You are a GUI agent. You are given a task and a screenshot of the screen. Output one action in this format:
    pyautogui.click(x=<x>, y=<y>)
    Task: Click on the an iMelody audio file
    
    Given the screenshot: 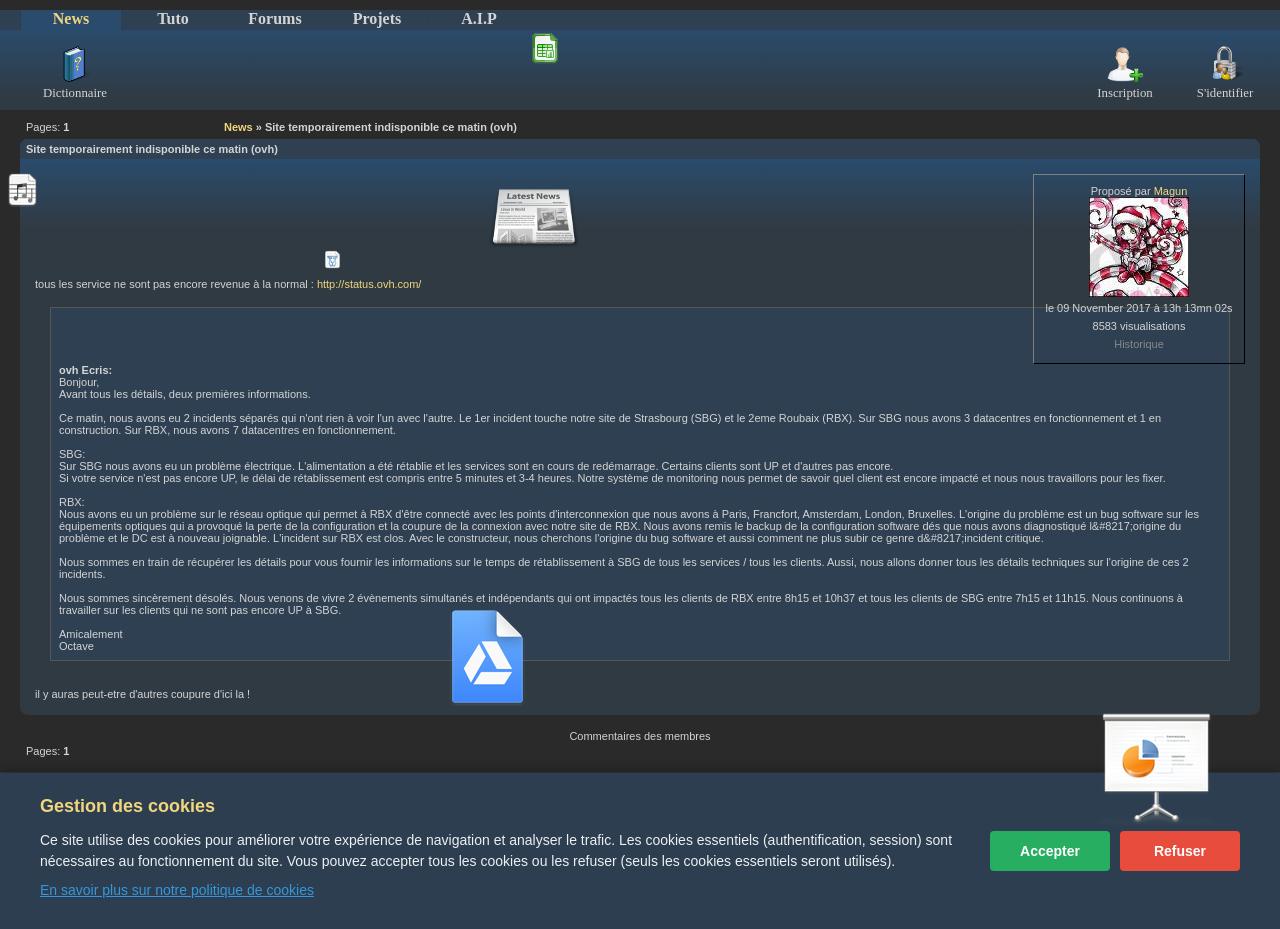 What is the action you would take?
    pyautogui.click(x=22, y=189)
    